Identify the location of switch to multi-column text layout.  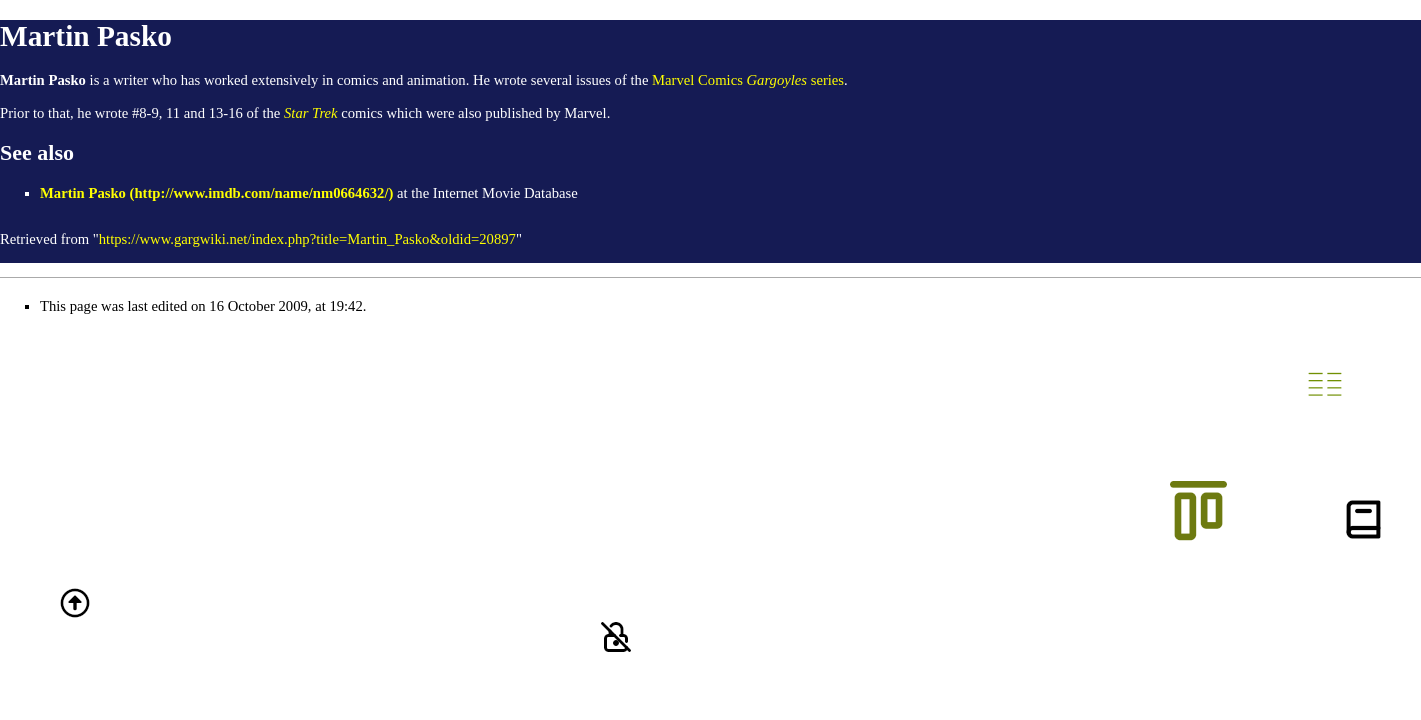
(1325, 385).